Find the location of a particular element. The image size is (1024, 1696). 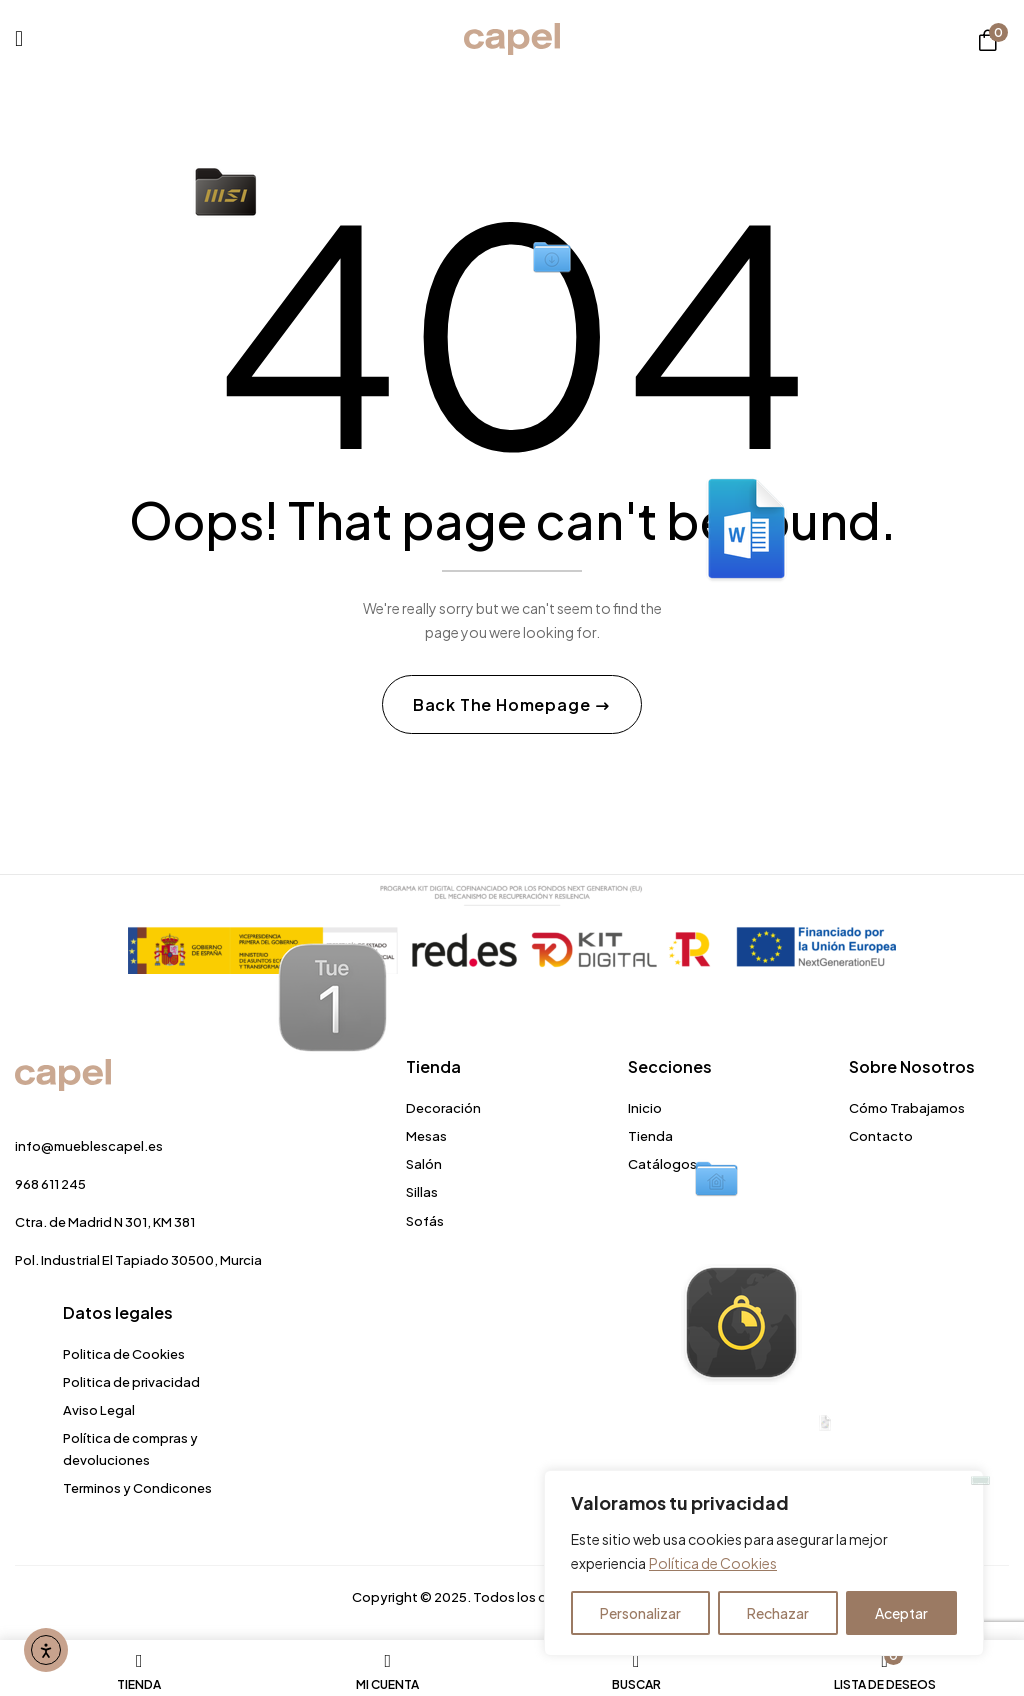

an ISO disc image file is located at coordinates (825, 1423).